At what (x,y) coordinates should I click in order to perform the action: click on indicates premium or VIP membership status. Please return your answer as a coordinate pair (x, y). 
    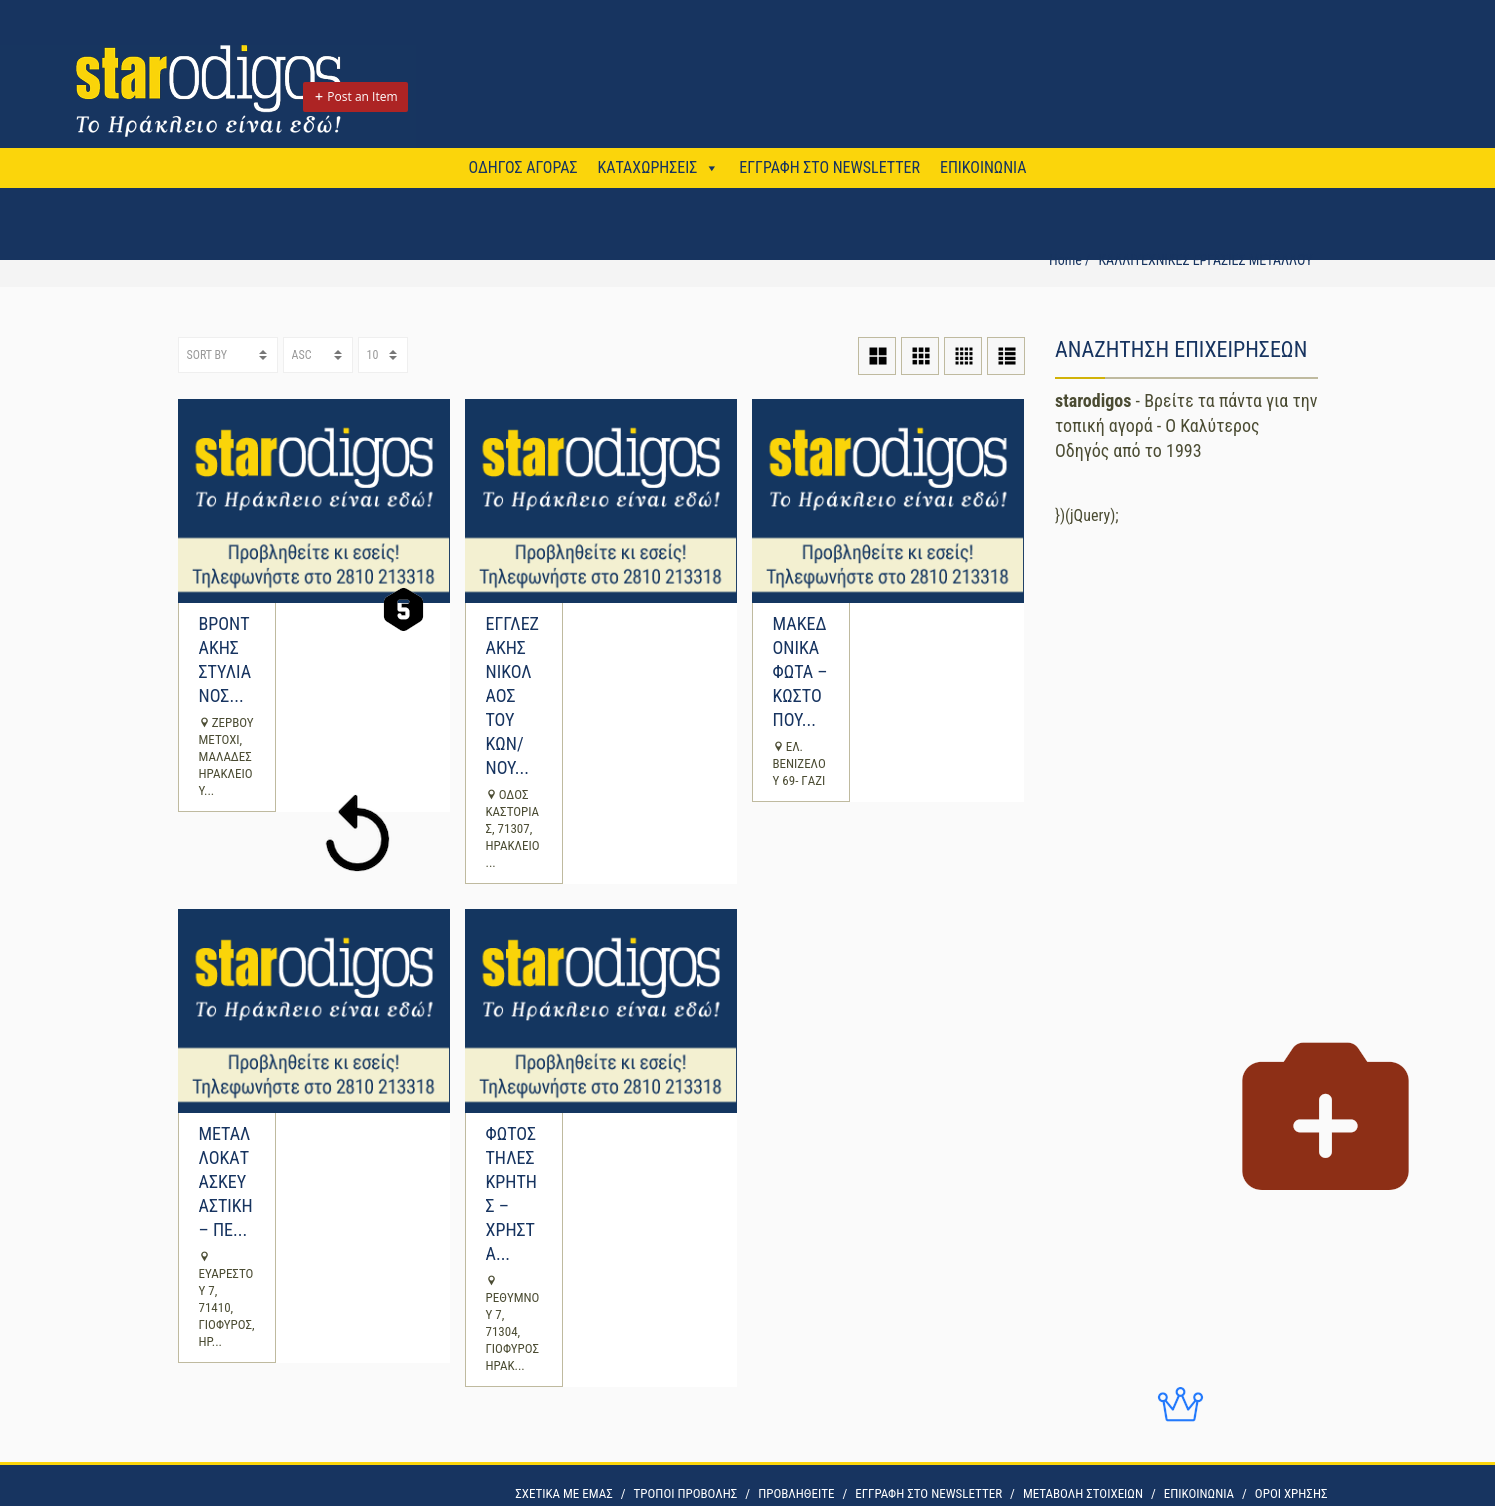
    Looking at the image, I should click on (1180, 1406).